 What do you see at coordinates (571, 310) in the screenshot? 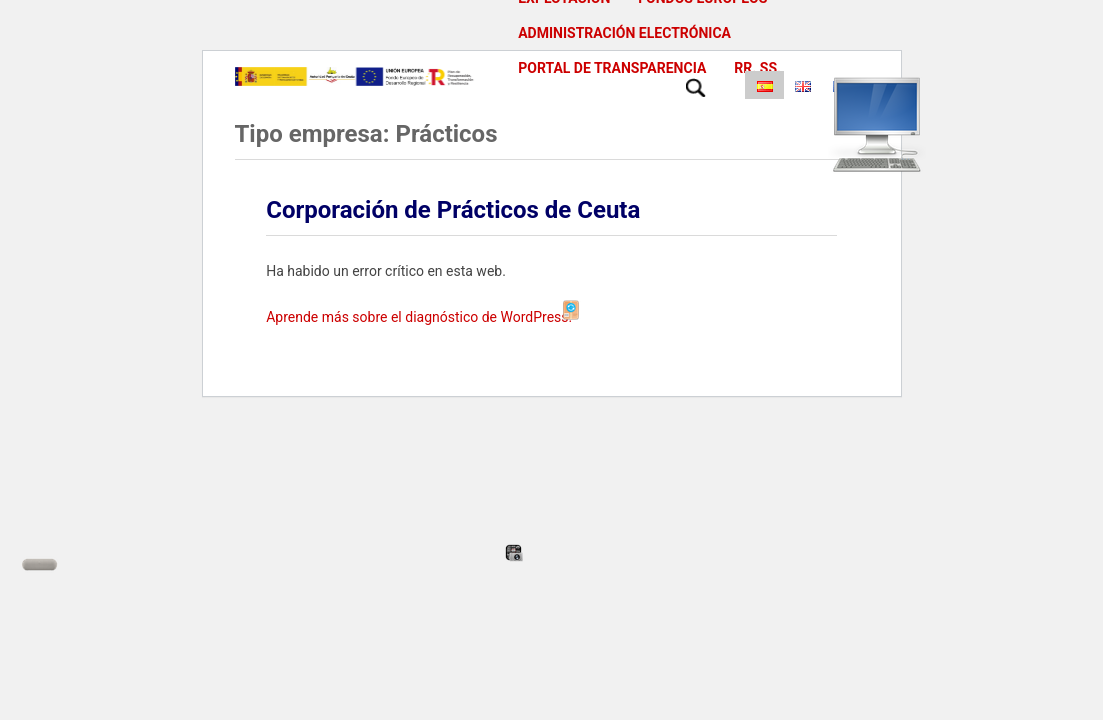
I see `system package upgrade available` at bounding box center [571, 310].